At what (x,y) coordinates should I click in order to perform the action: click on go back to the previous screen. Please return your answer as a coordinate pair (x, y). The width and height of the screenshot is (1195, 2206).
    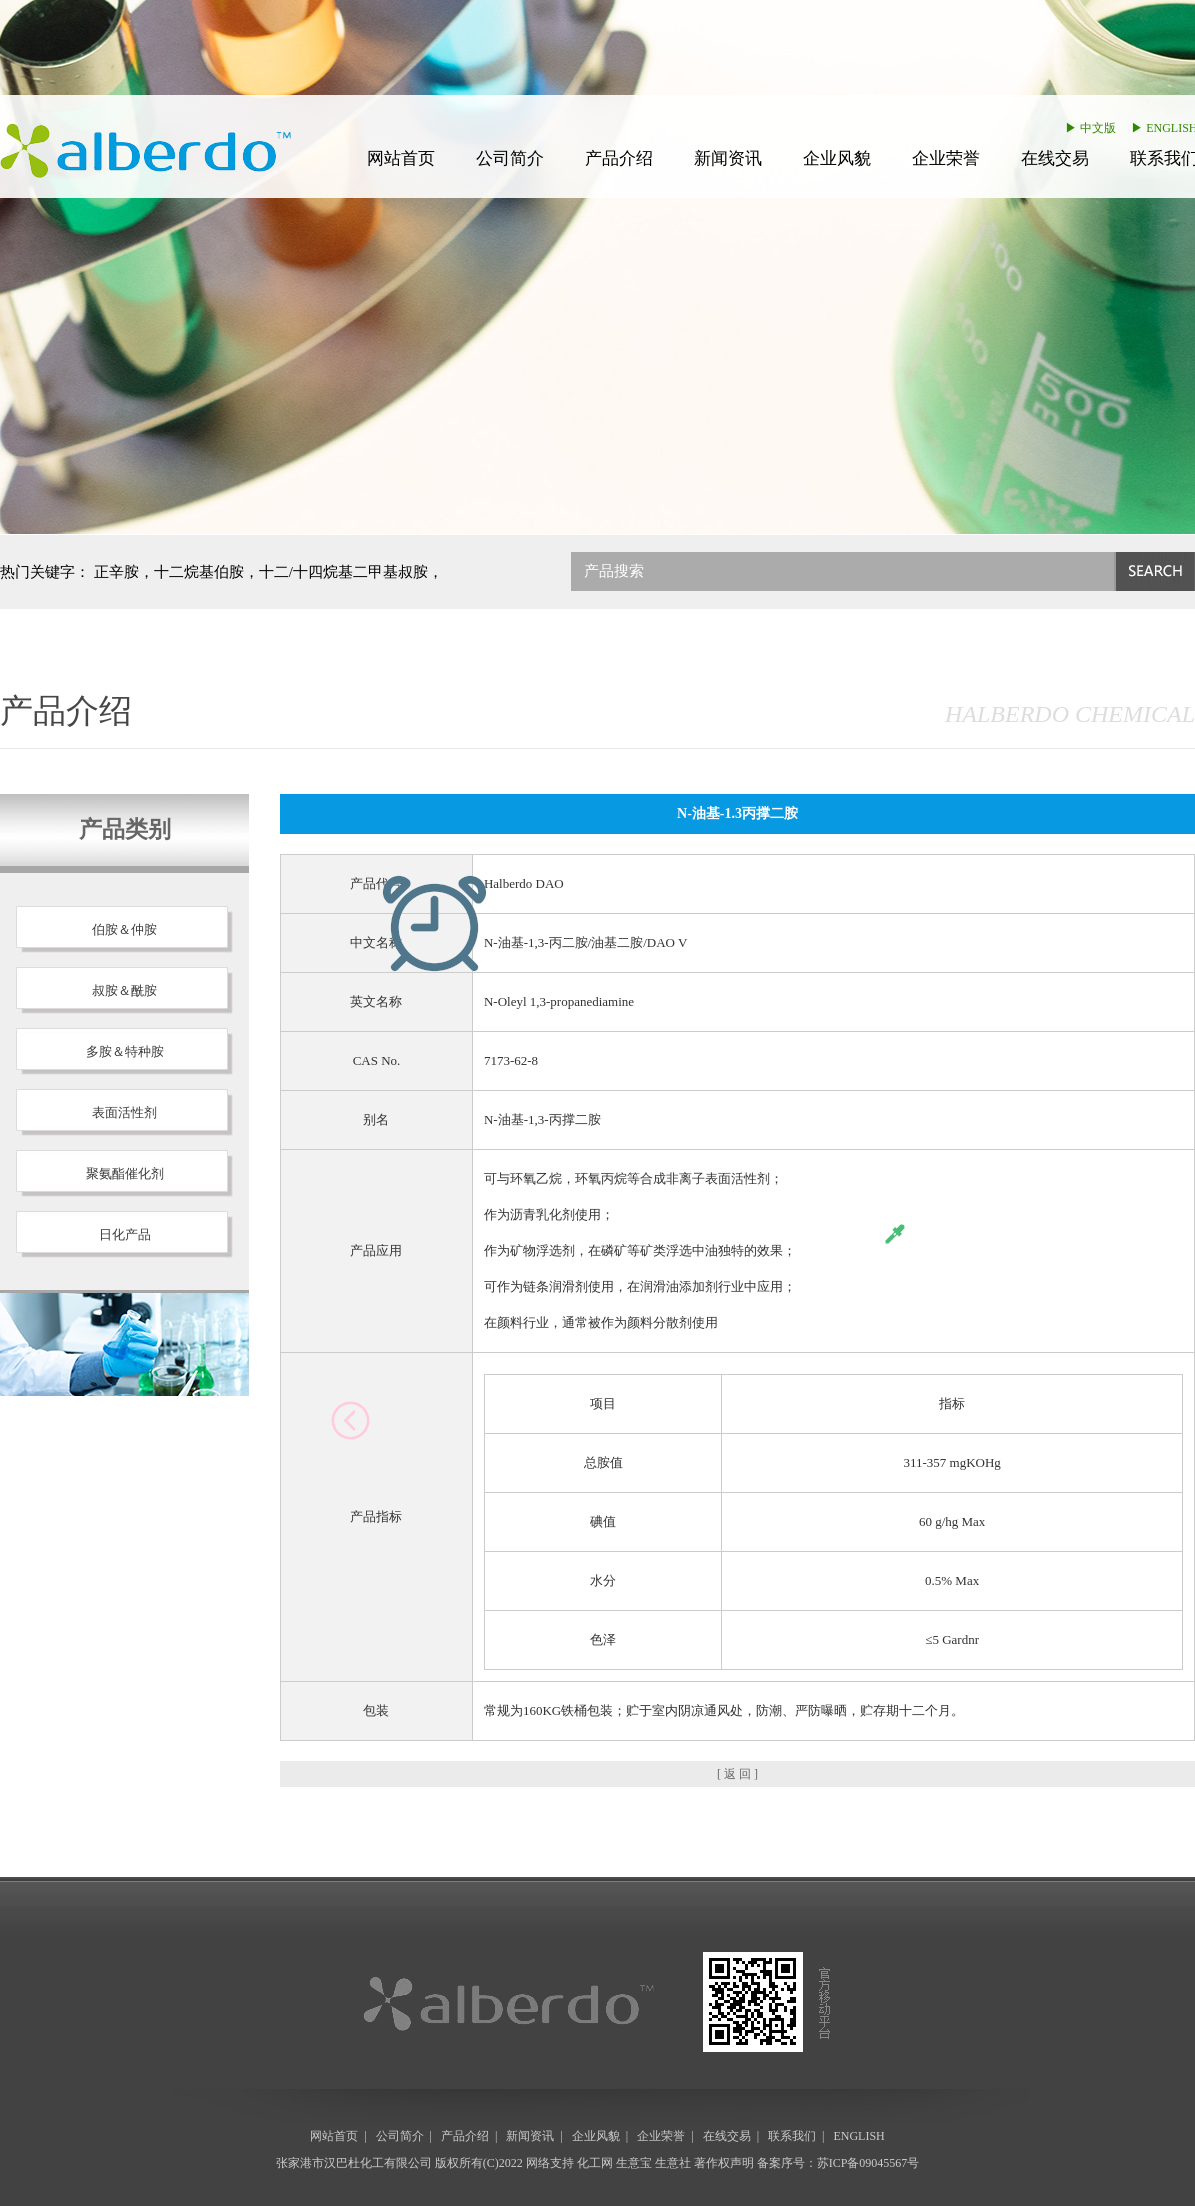
    Looking at the image, I should click on (350, 1420).